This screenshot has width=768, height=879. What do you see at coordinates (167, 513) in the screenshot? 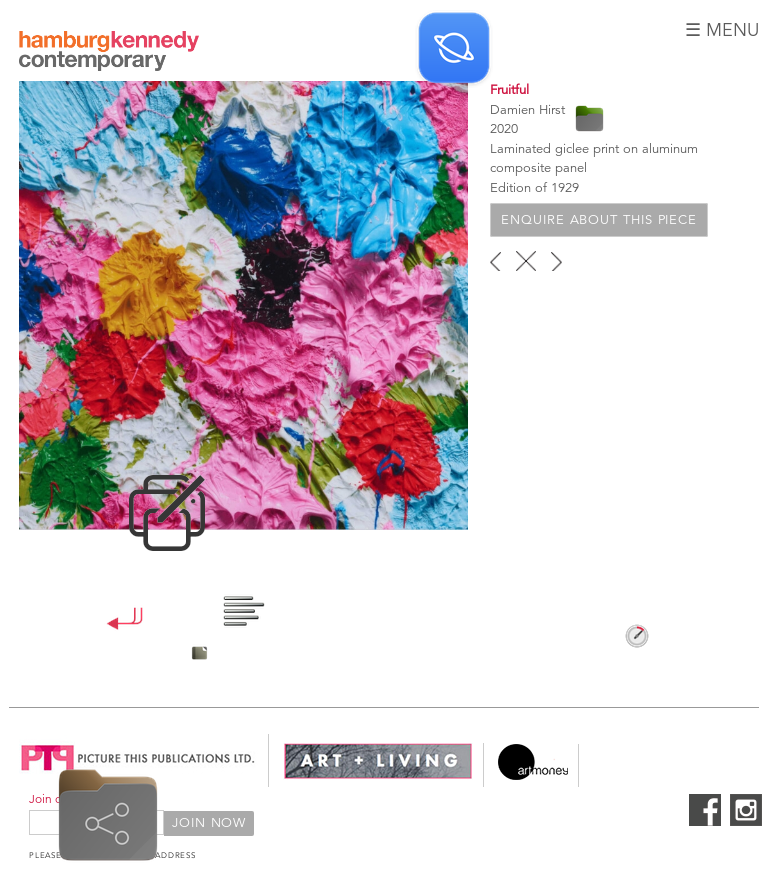
I see `open print editor application` at bounding box center [167, 513].